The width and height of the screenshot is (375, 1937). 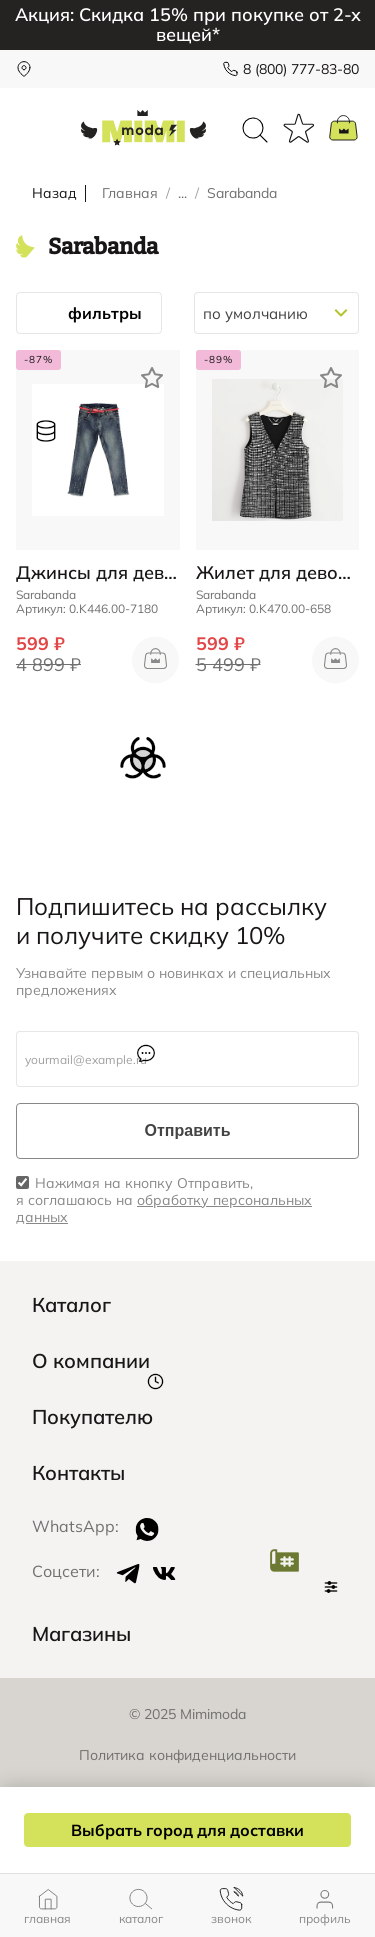 I want to click on access database storage, so click(x=46, y=431).